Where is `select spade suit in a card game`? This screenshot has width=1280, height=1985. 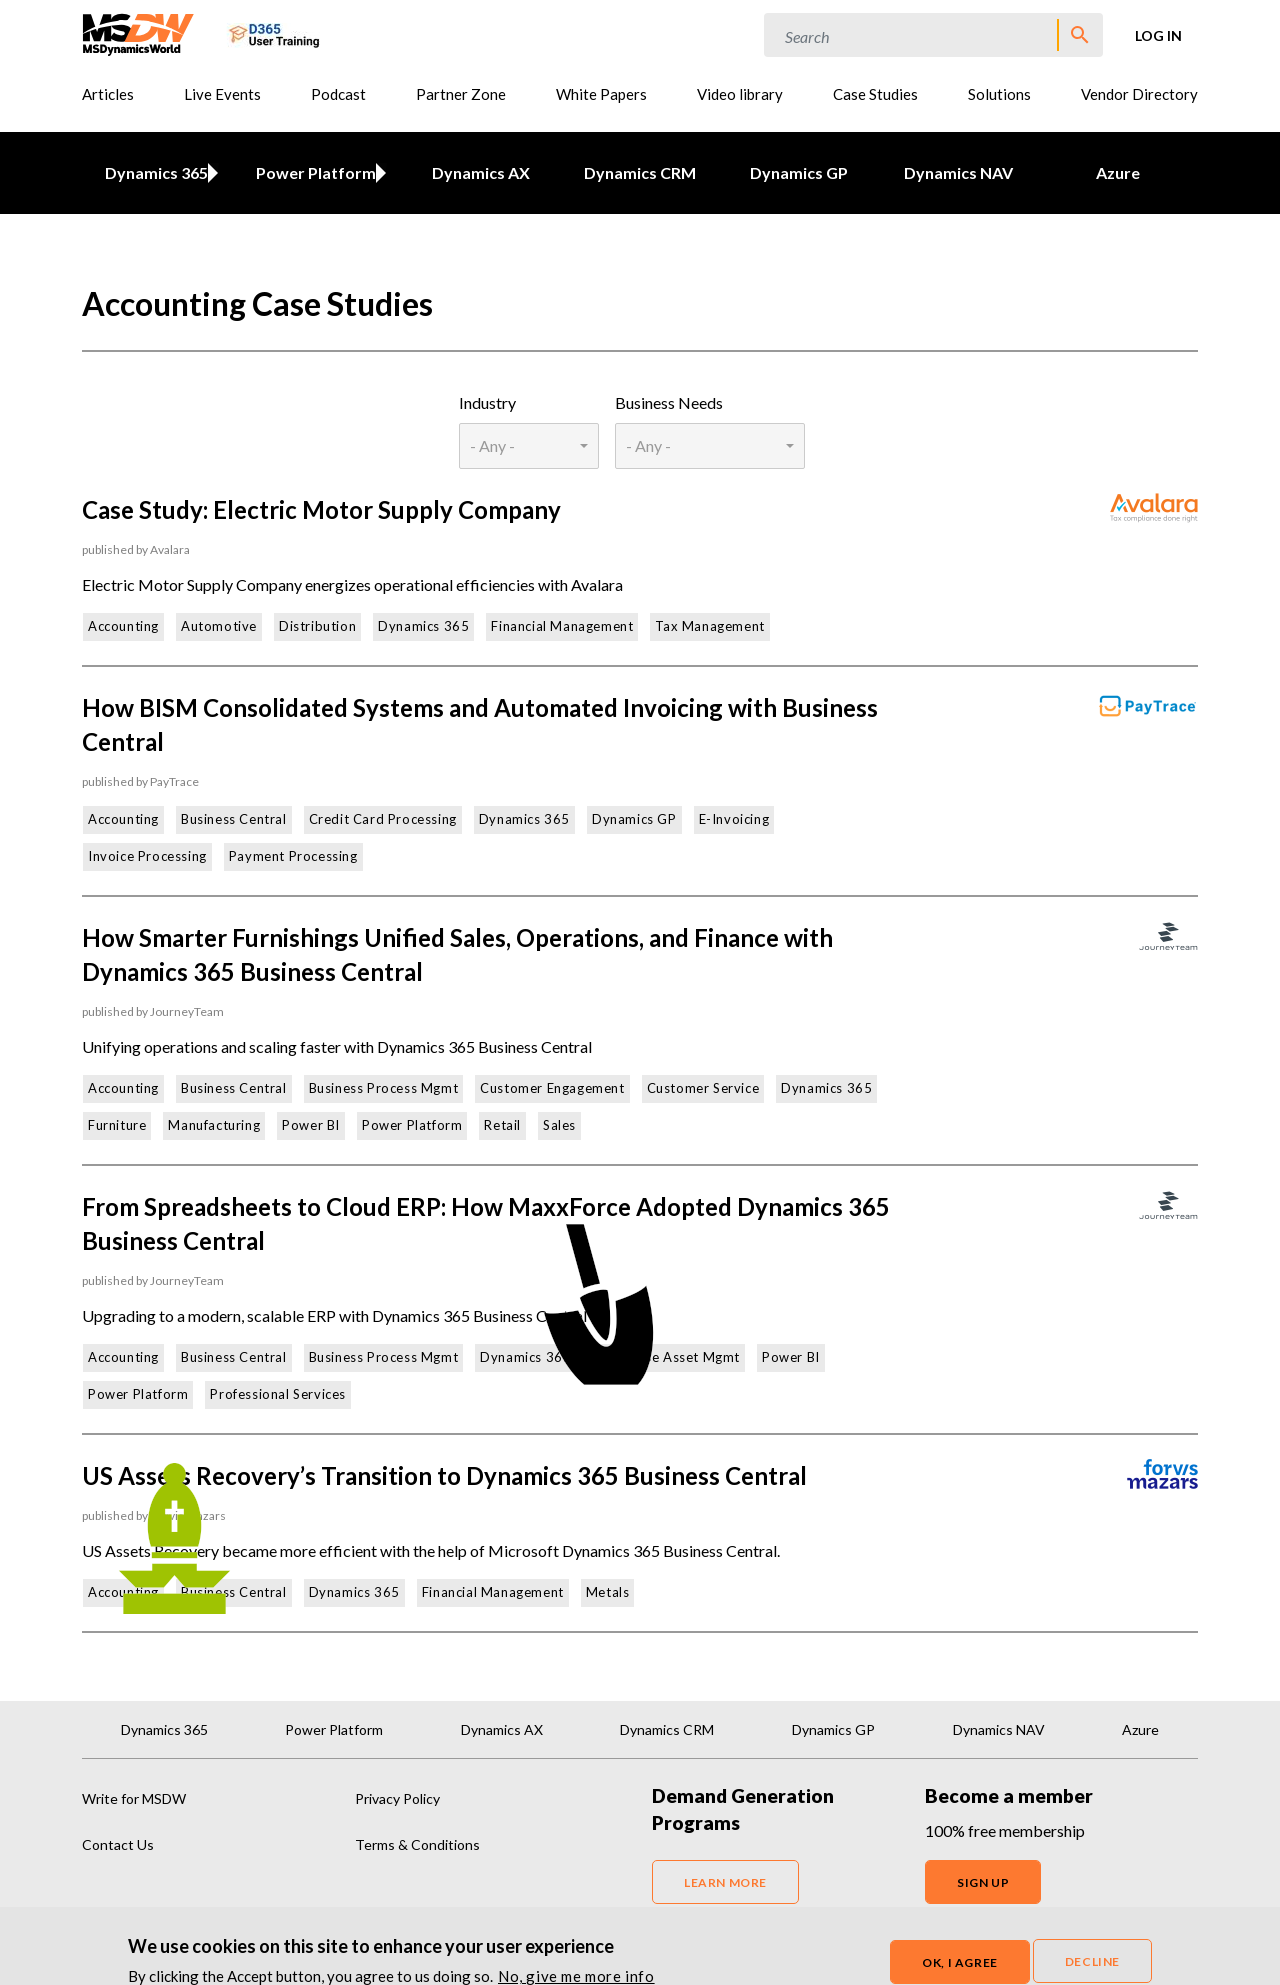 select spade suit in a card game is located at coordinates (593, 1304).